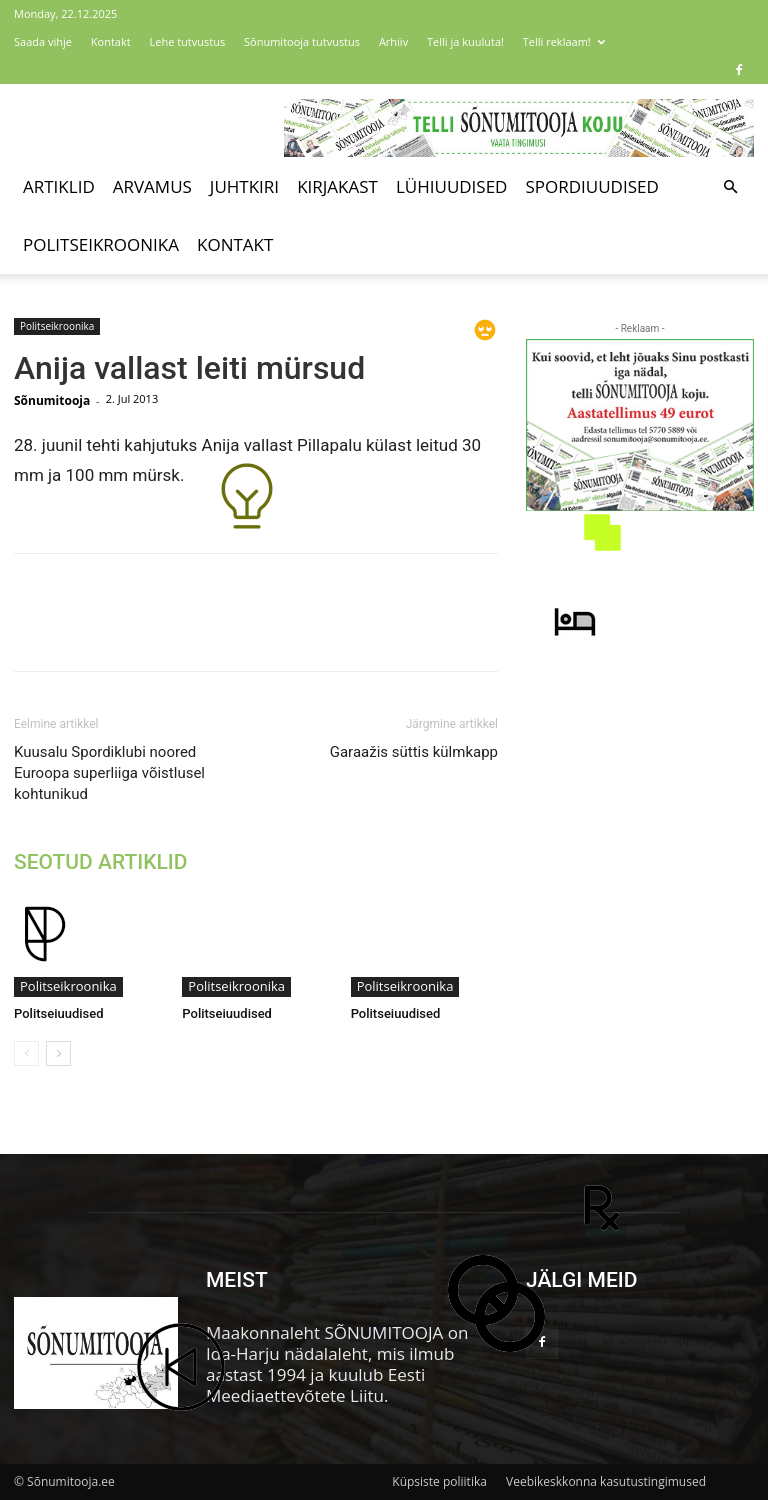 This screenshot has height=1500, width=768. I want to click on react with an eye-roll emoji, so click(485, 330).